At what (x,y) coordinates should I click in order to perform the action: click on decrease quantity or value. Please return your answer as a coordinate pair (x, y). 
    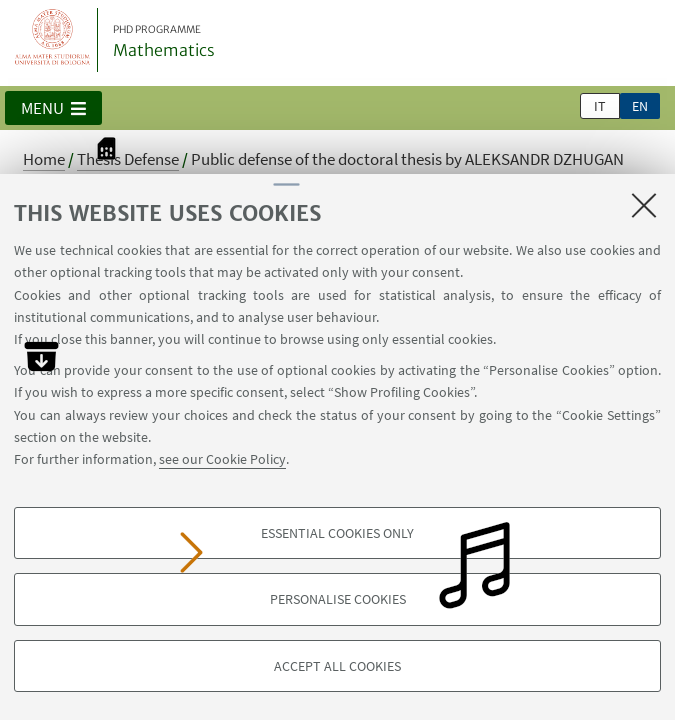
    Looking at the image, I should click on (286, 184).